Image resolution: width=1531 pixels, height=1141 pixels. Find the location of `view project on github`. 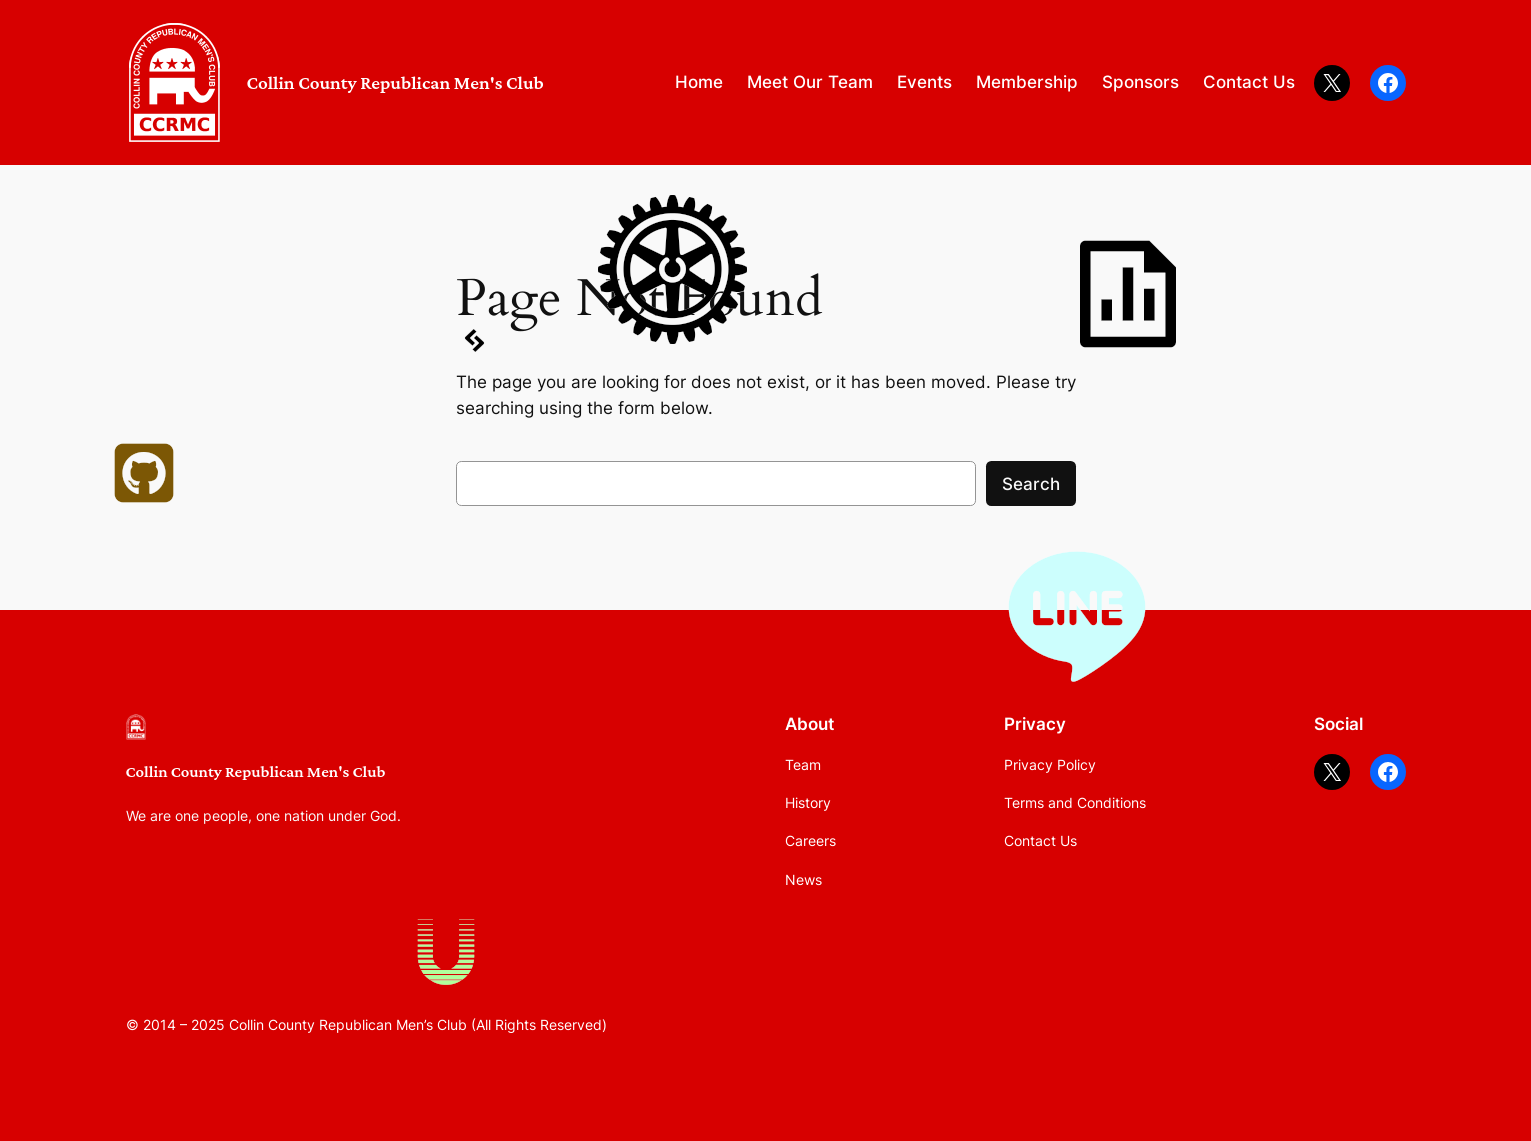

view project on github is located at coordinates (144, 473).